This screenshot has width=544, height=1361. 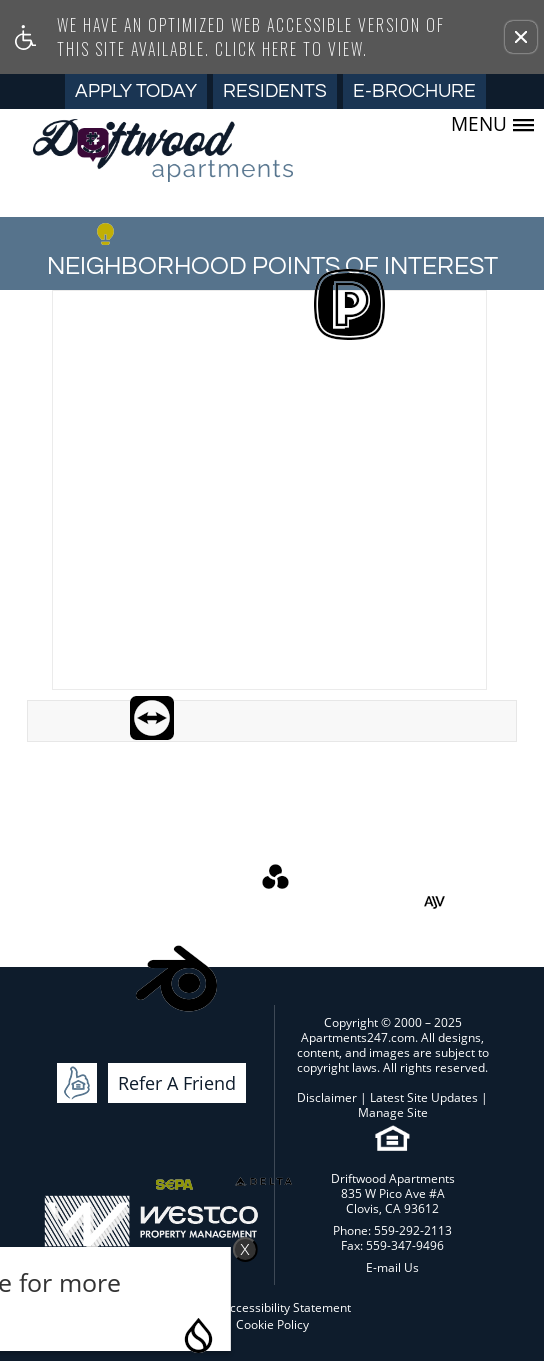 What do you see at coordinates (152, 718) in the screenshot?
I see `launch teamviewer remote desktop application` at bounding box center [152, 718].